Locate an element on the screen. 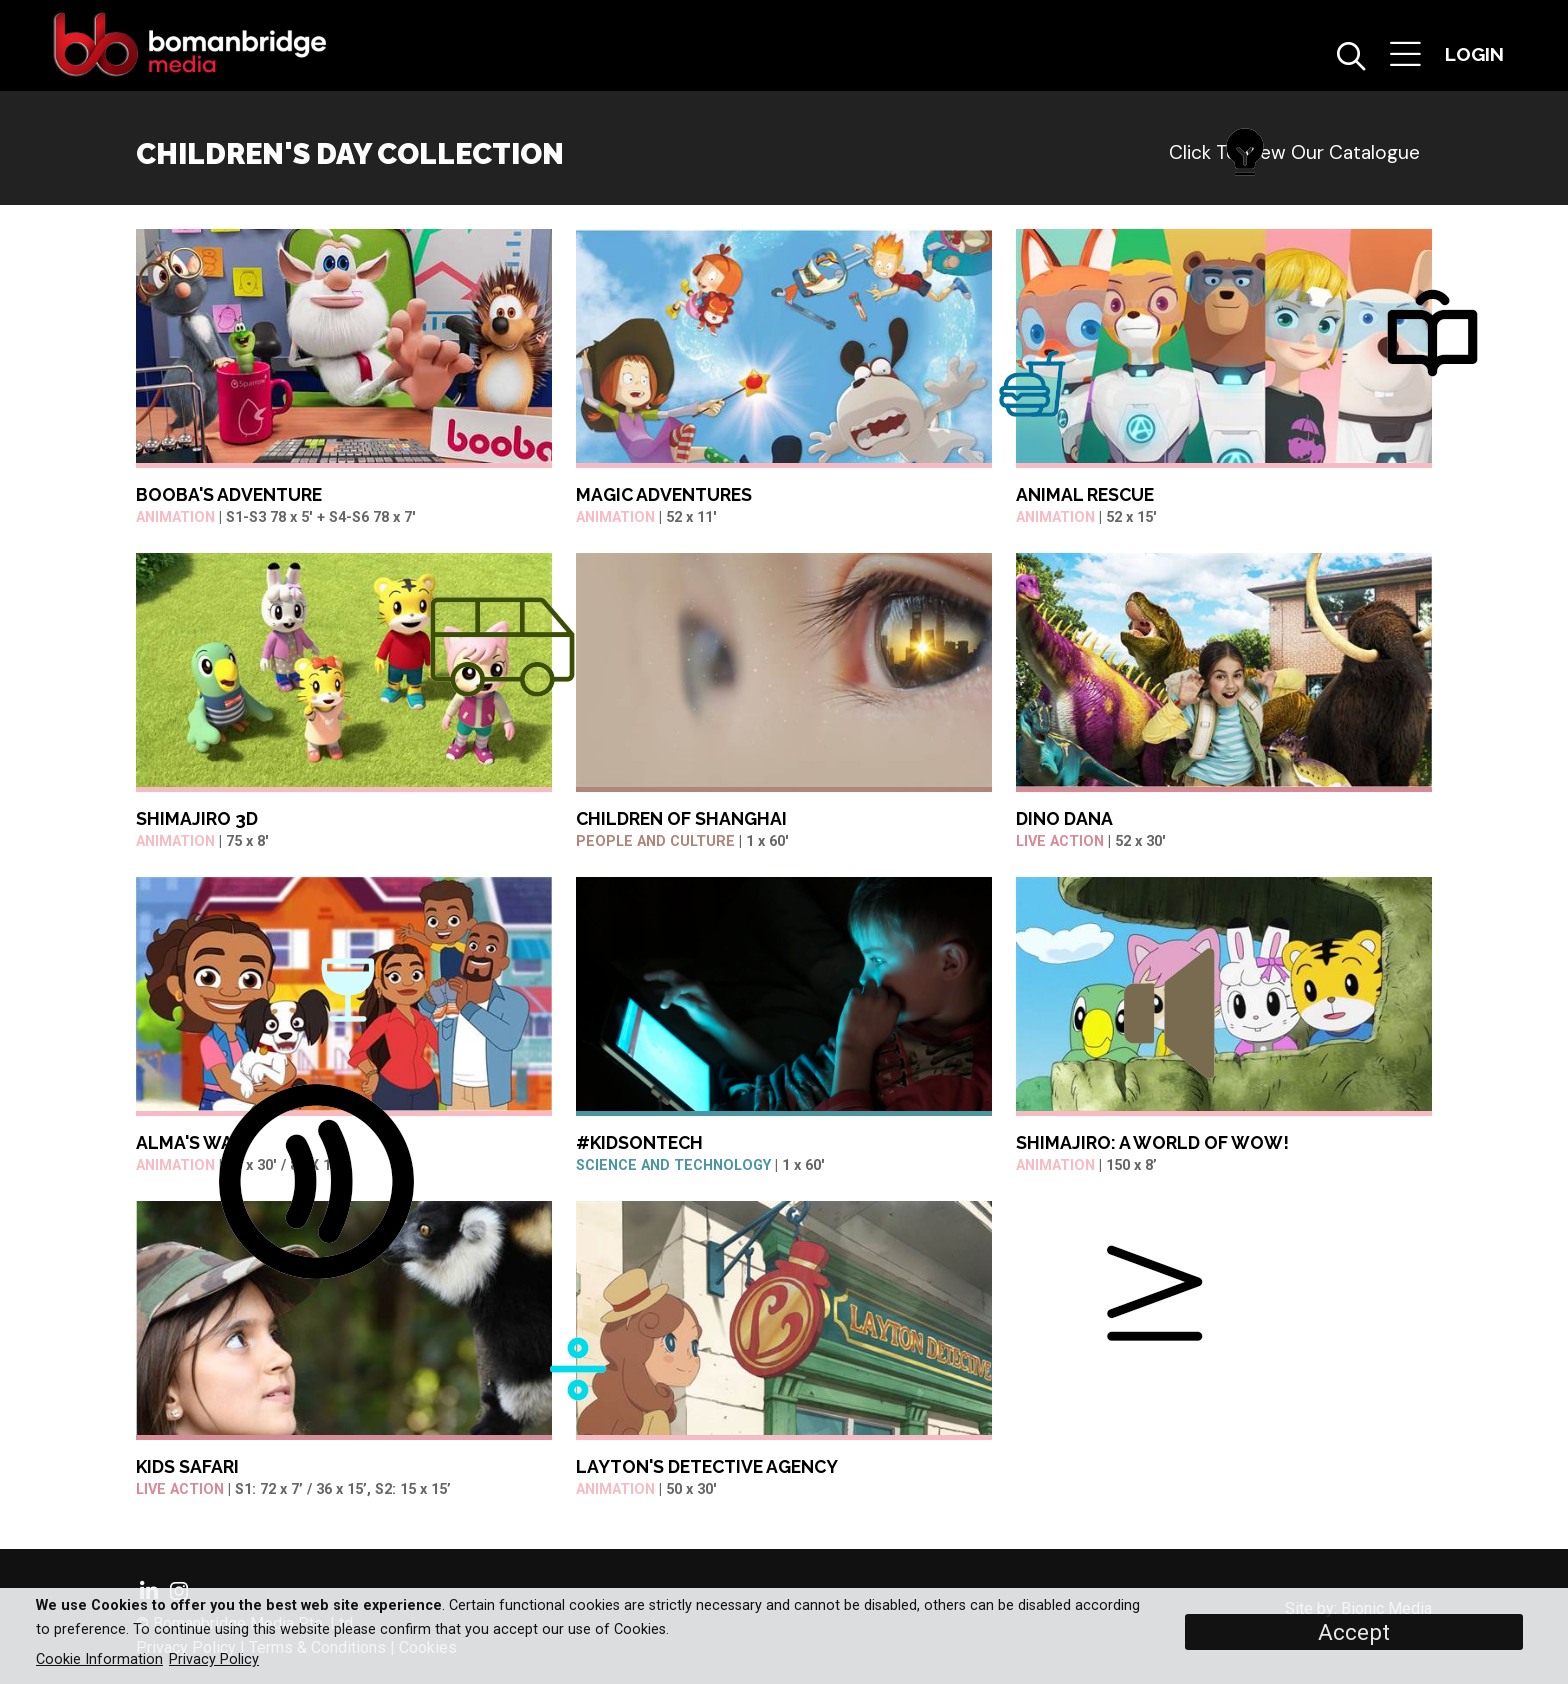  tap to pay with contactless payment is located at coordinates (316, 1181).